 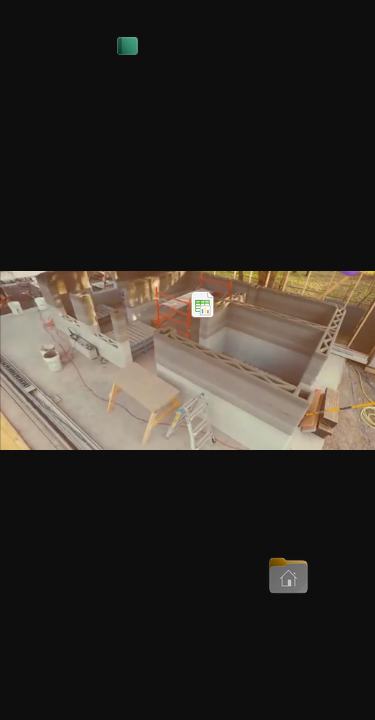 I want to click on access your home folder, so click(x=288, y=575).